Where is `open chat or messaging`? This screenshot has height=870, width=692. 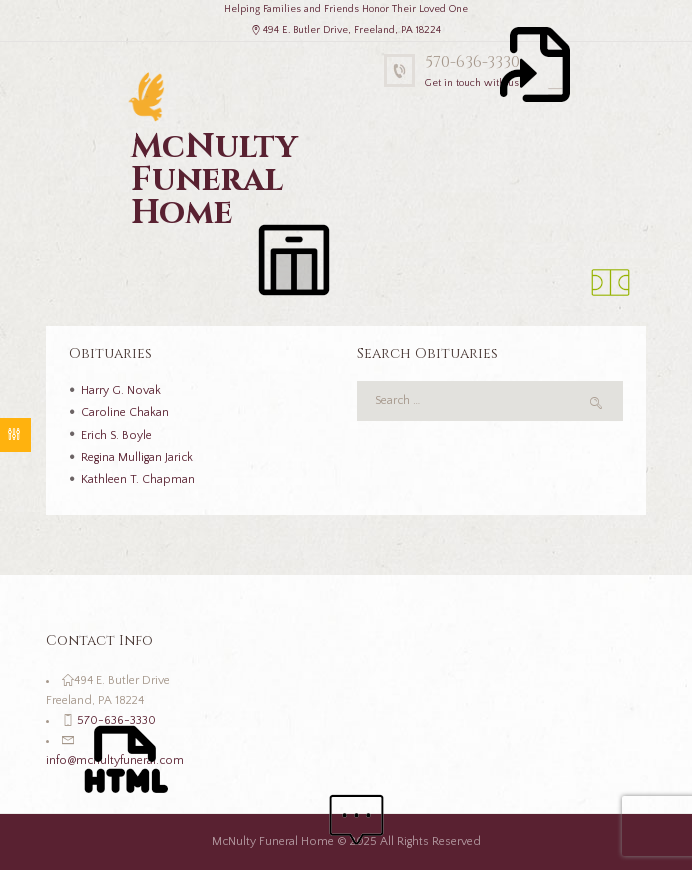 open chat or messaging is located at coordinates (356, 817).